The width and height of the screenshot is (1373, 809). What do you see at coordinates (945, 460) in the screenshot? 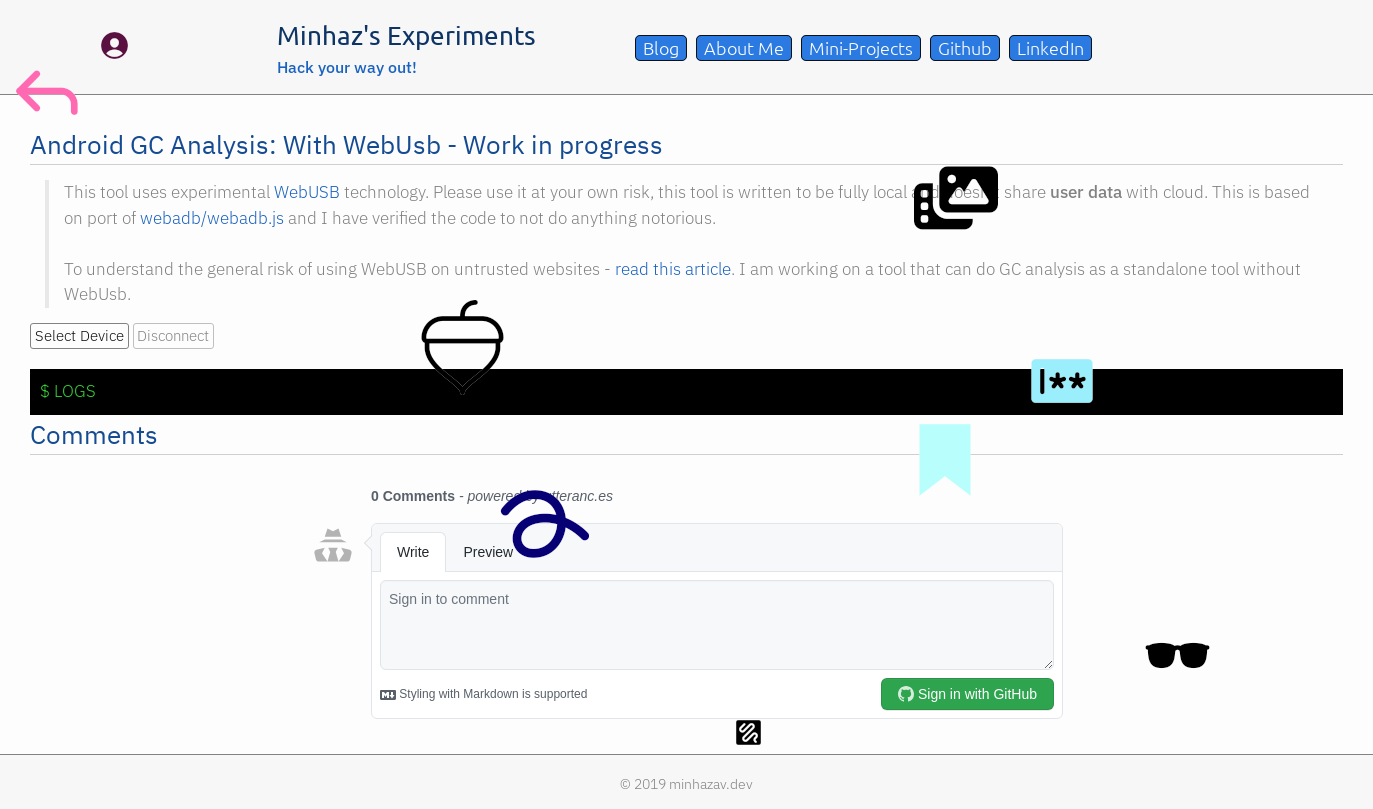
I see `save this item for later` at bounding box center [945, 460].